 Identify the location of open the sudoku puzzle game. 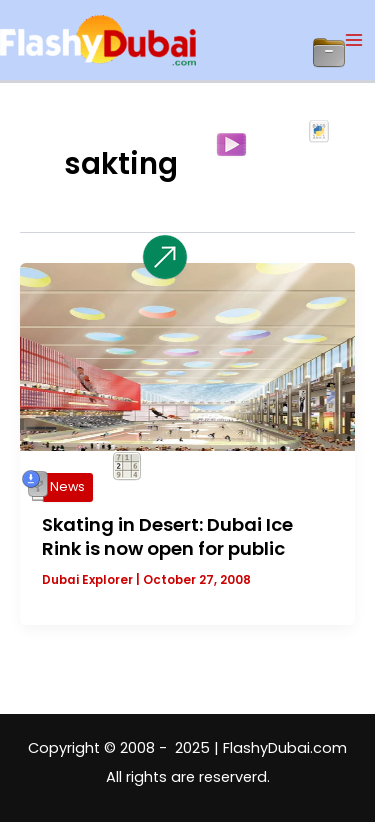
(127, 466).